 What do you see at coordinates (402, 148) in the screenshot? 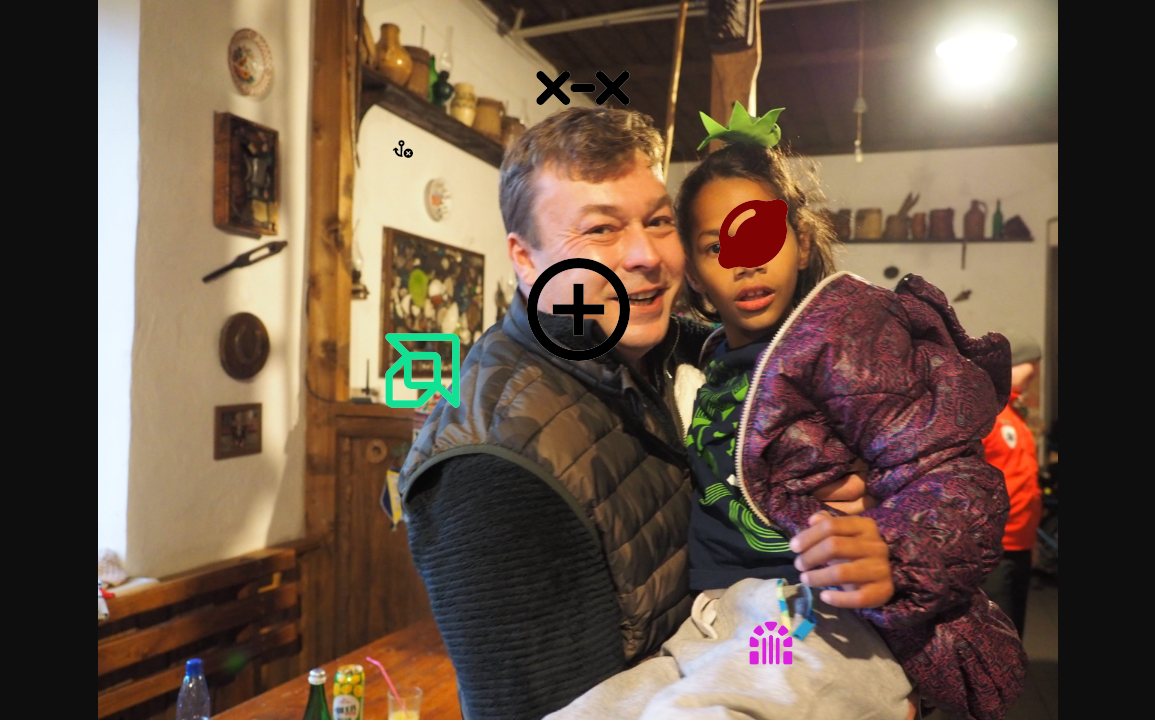
I see `remove a saved anchor point or location` at bounding box center [402, 148].